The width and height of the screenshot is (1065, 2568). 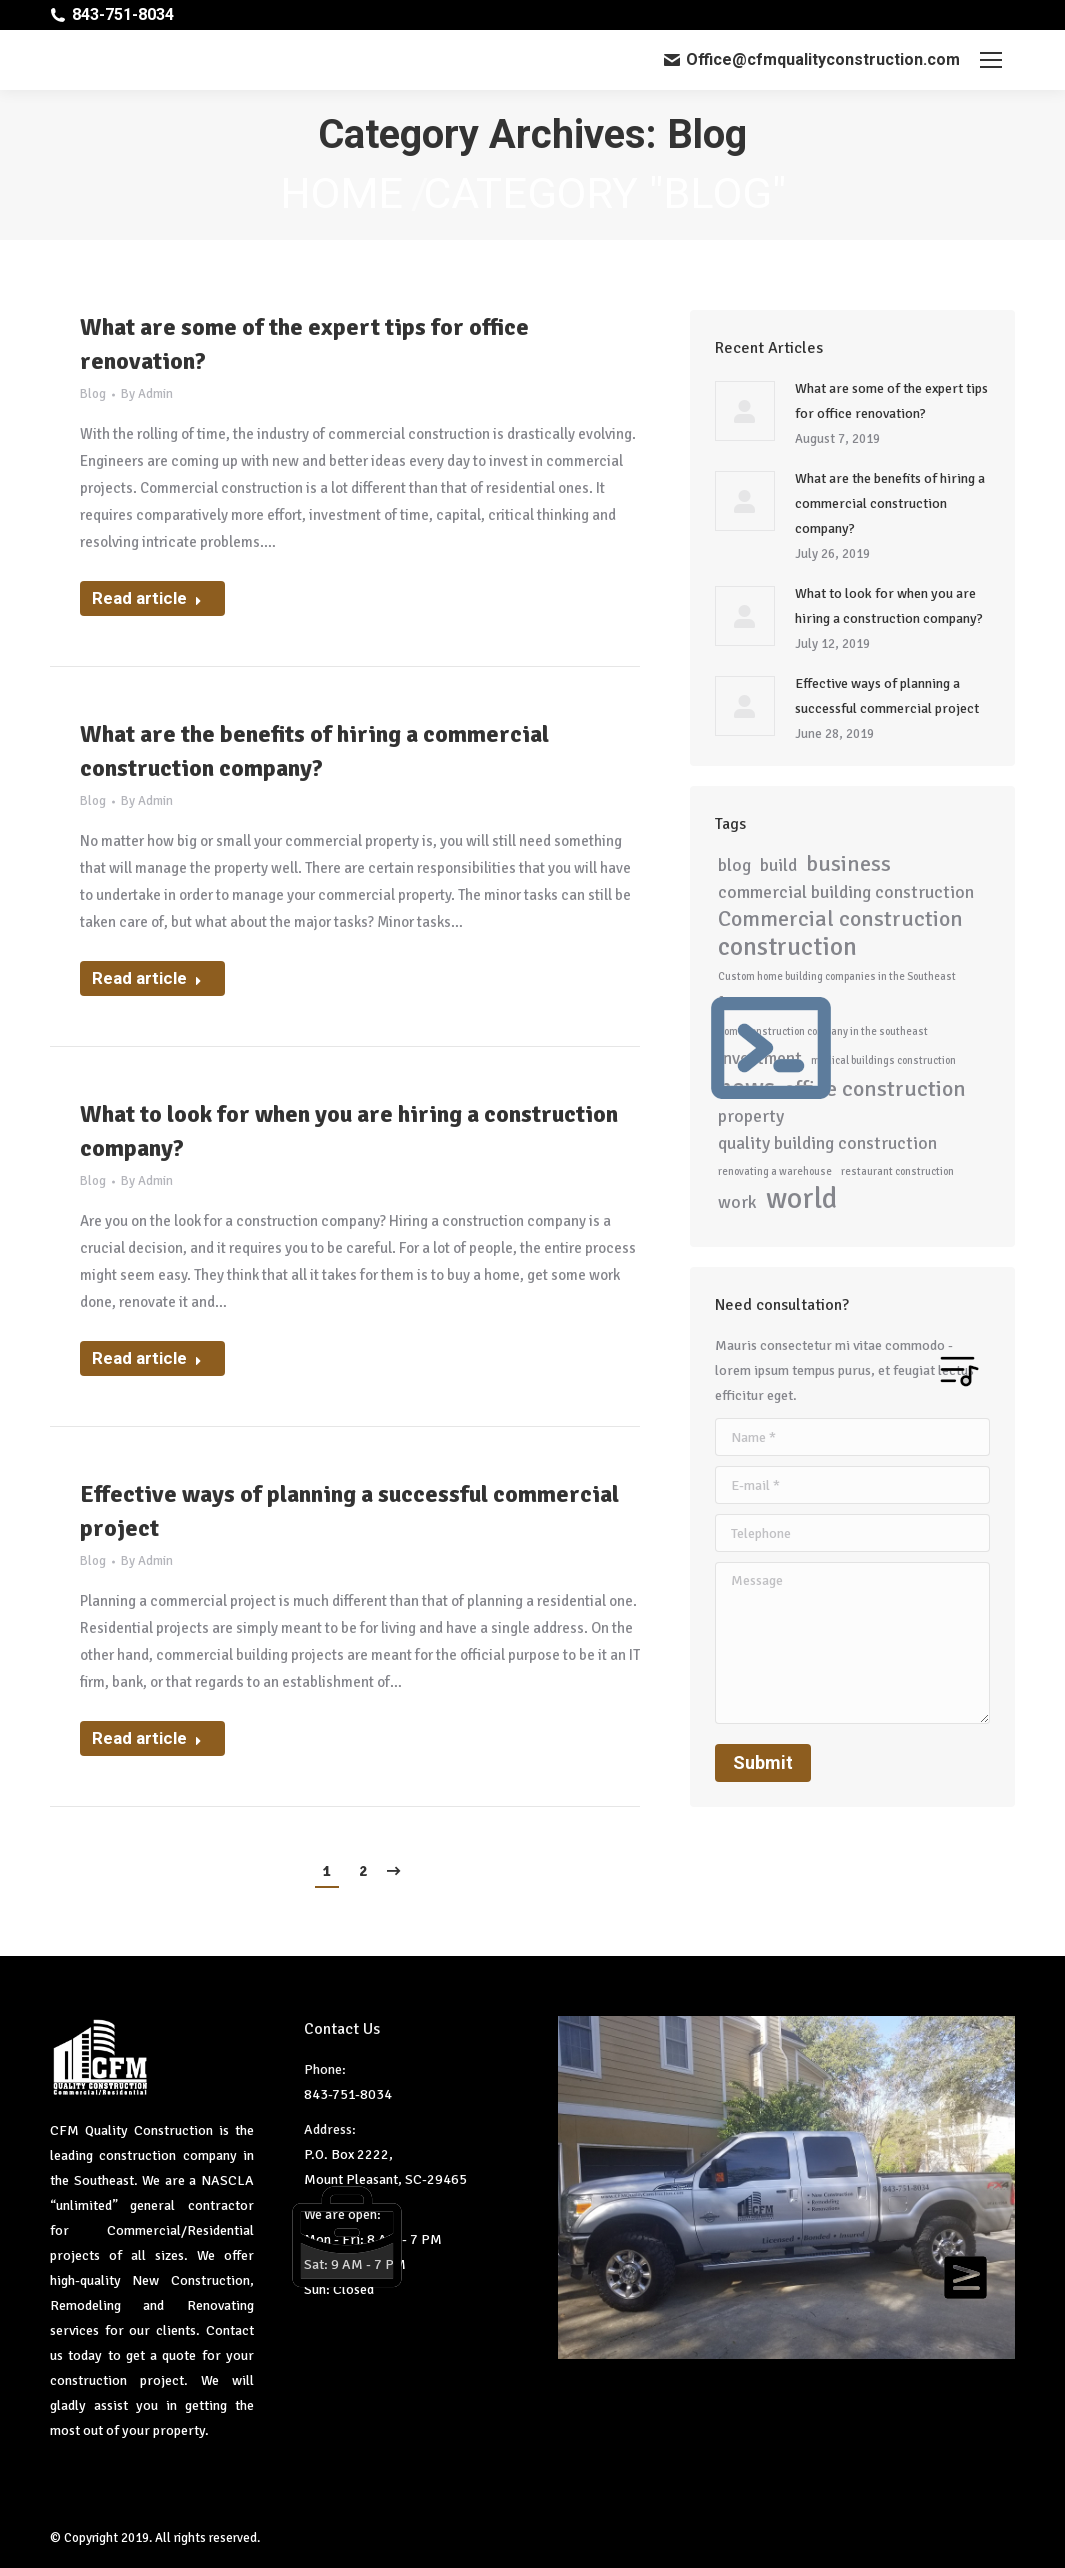 I want to click on view or manage your playlist, so click(x=957, y=1369).